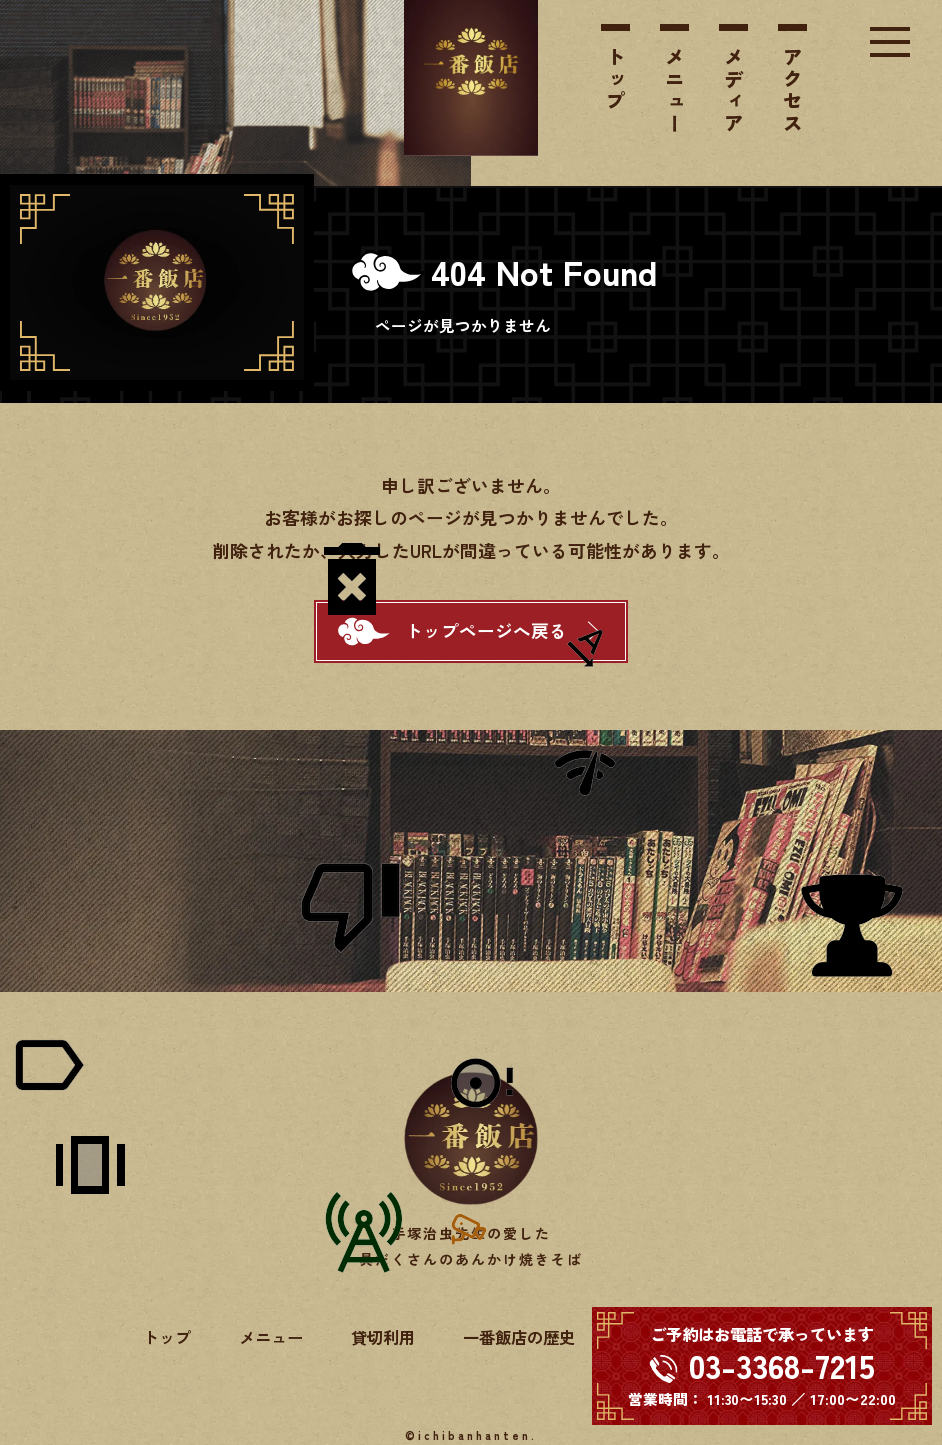  What do you see at coordinates (586, 647) in the screenshot?
I see `rotate text at a downward angle` at bounding box center [586, 647].